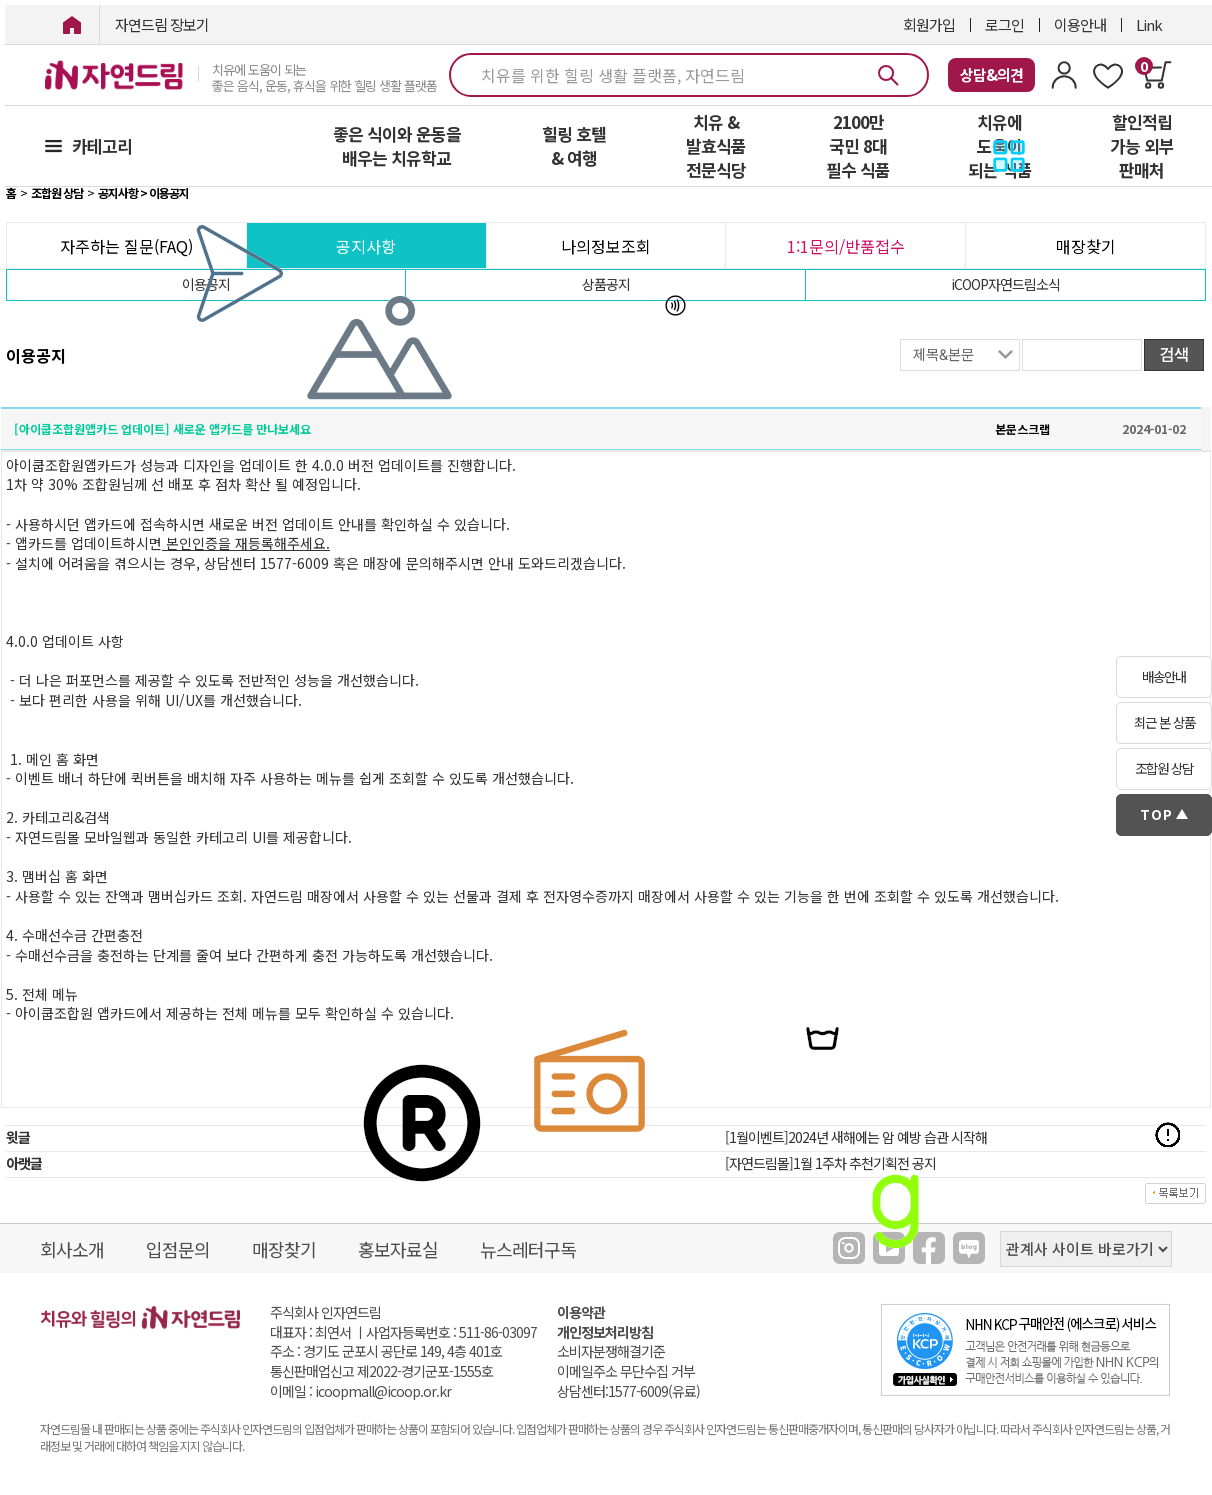 The height and width of the screenshot is (1495, 1212). I want to click on tap to pay with contactless payment, so click(675, 305).